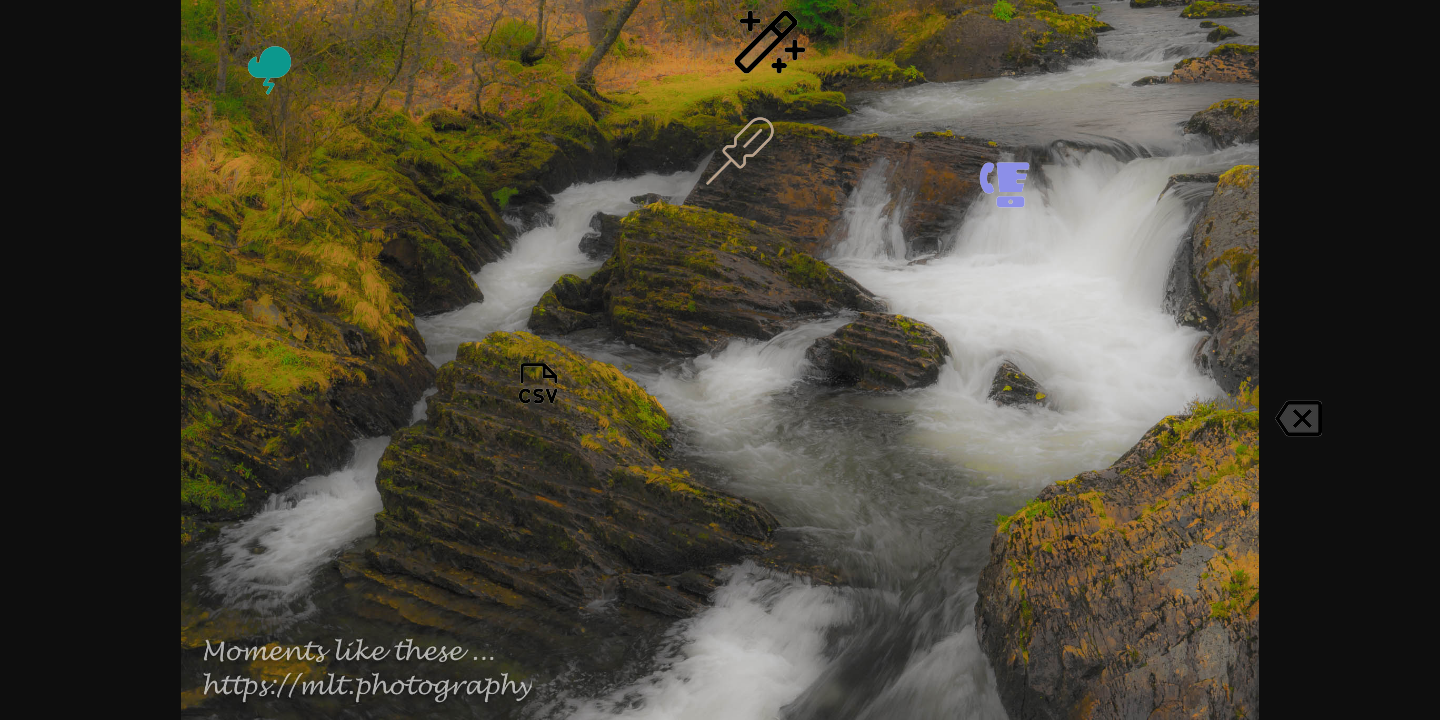 This screenshot has height=720, width=1440. What do you see at coordinates (740, 151) in the screenshot?
I see `access settings or configuration options` at bounding box center [740, 151].